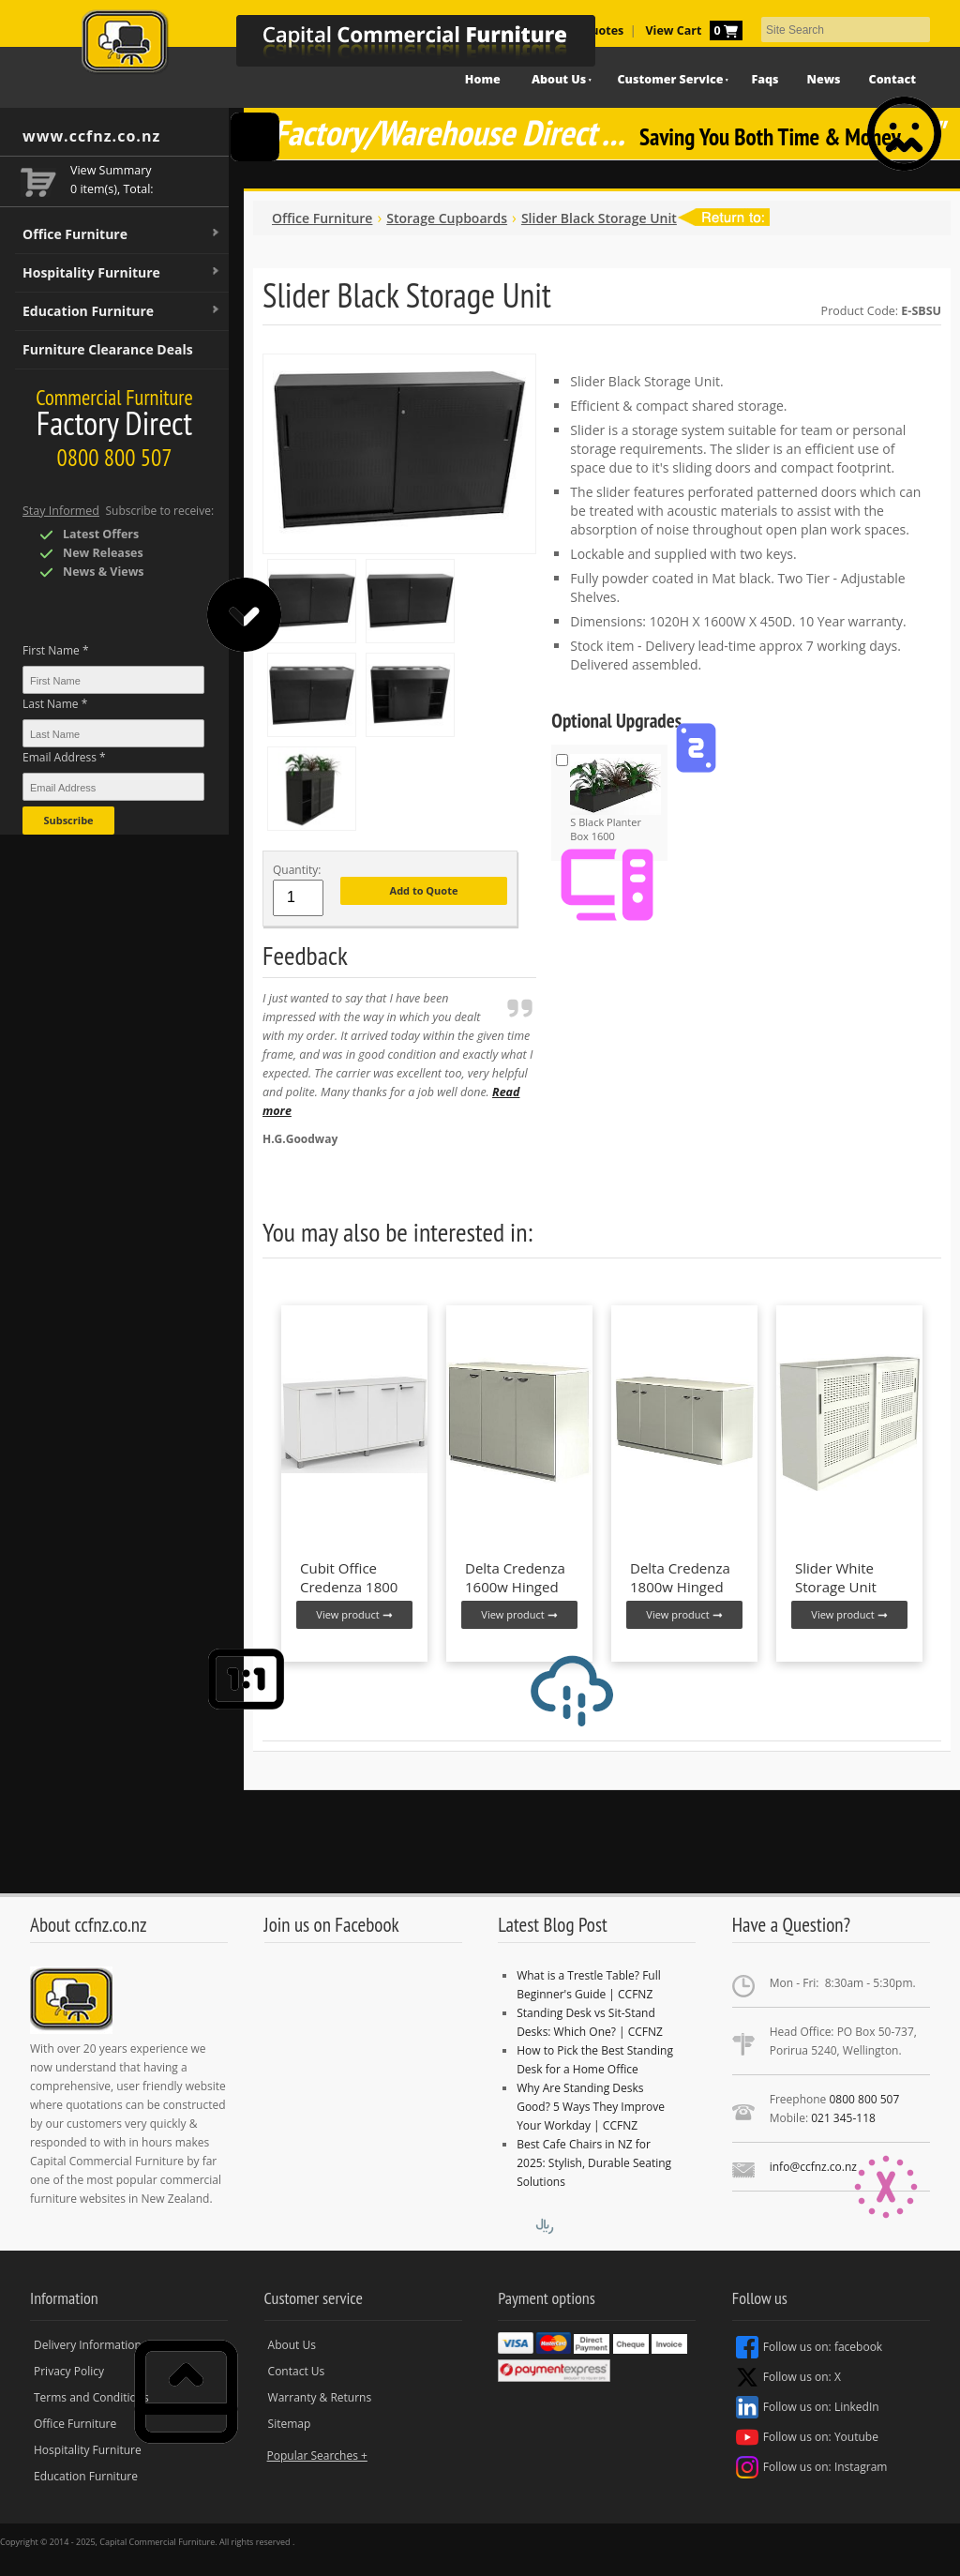  I want to click on a playing card showing the number 2, so click(696, 747).